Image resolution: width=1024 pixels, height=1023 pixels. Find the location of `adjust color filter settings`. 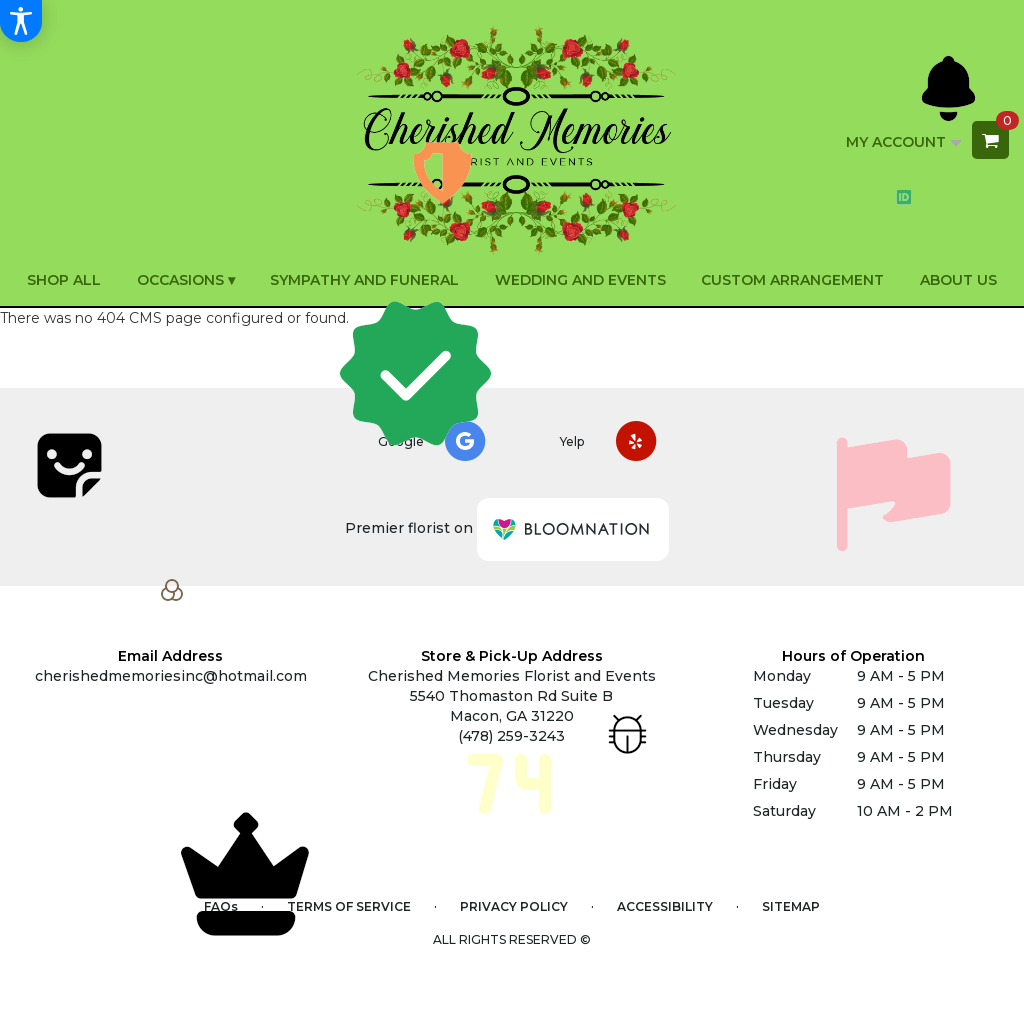

adjust color filter settings is located at coordinates (172, 590).